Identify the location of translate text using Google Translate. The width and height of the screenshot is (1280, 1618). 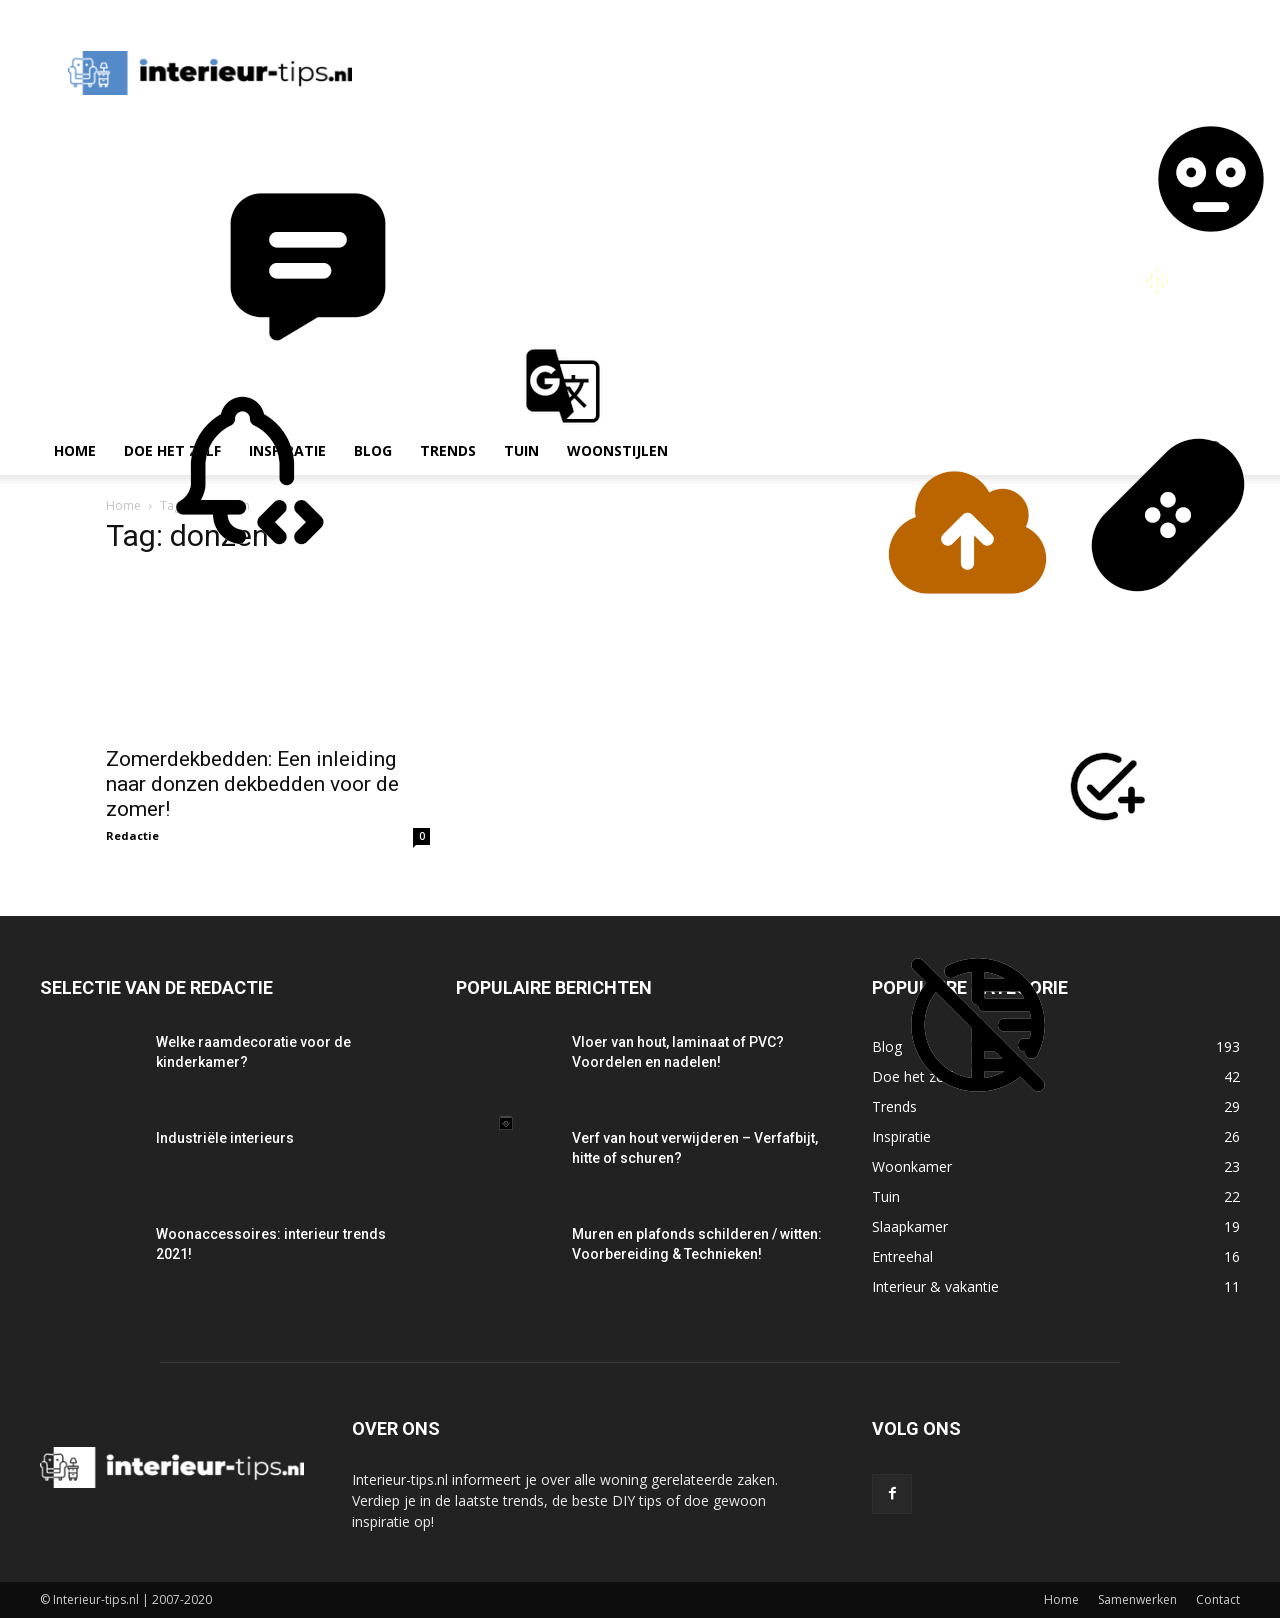
(563, 386).